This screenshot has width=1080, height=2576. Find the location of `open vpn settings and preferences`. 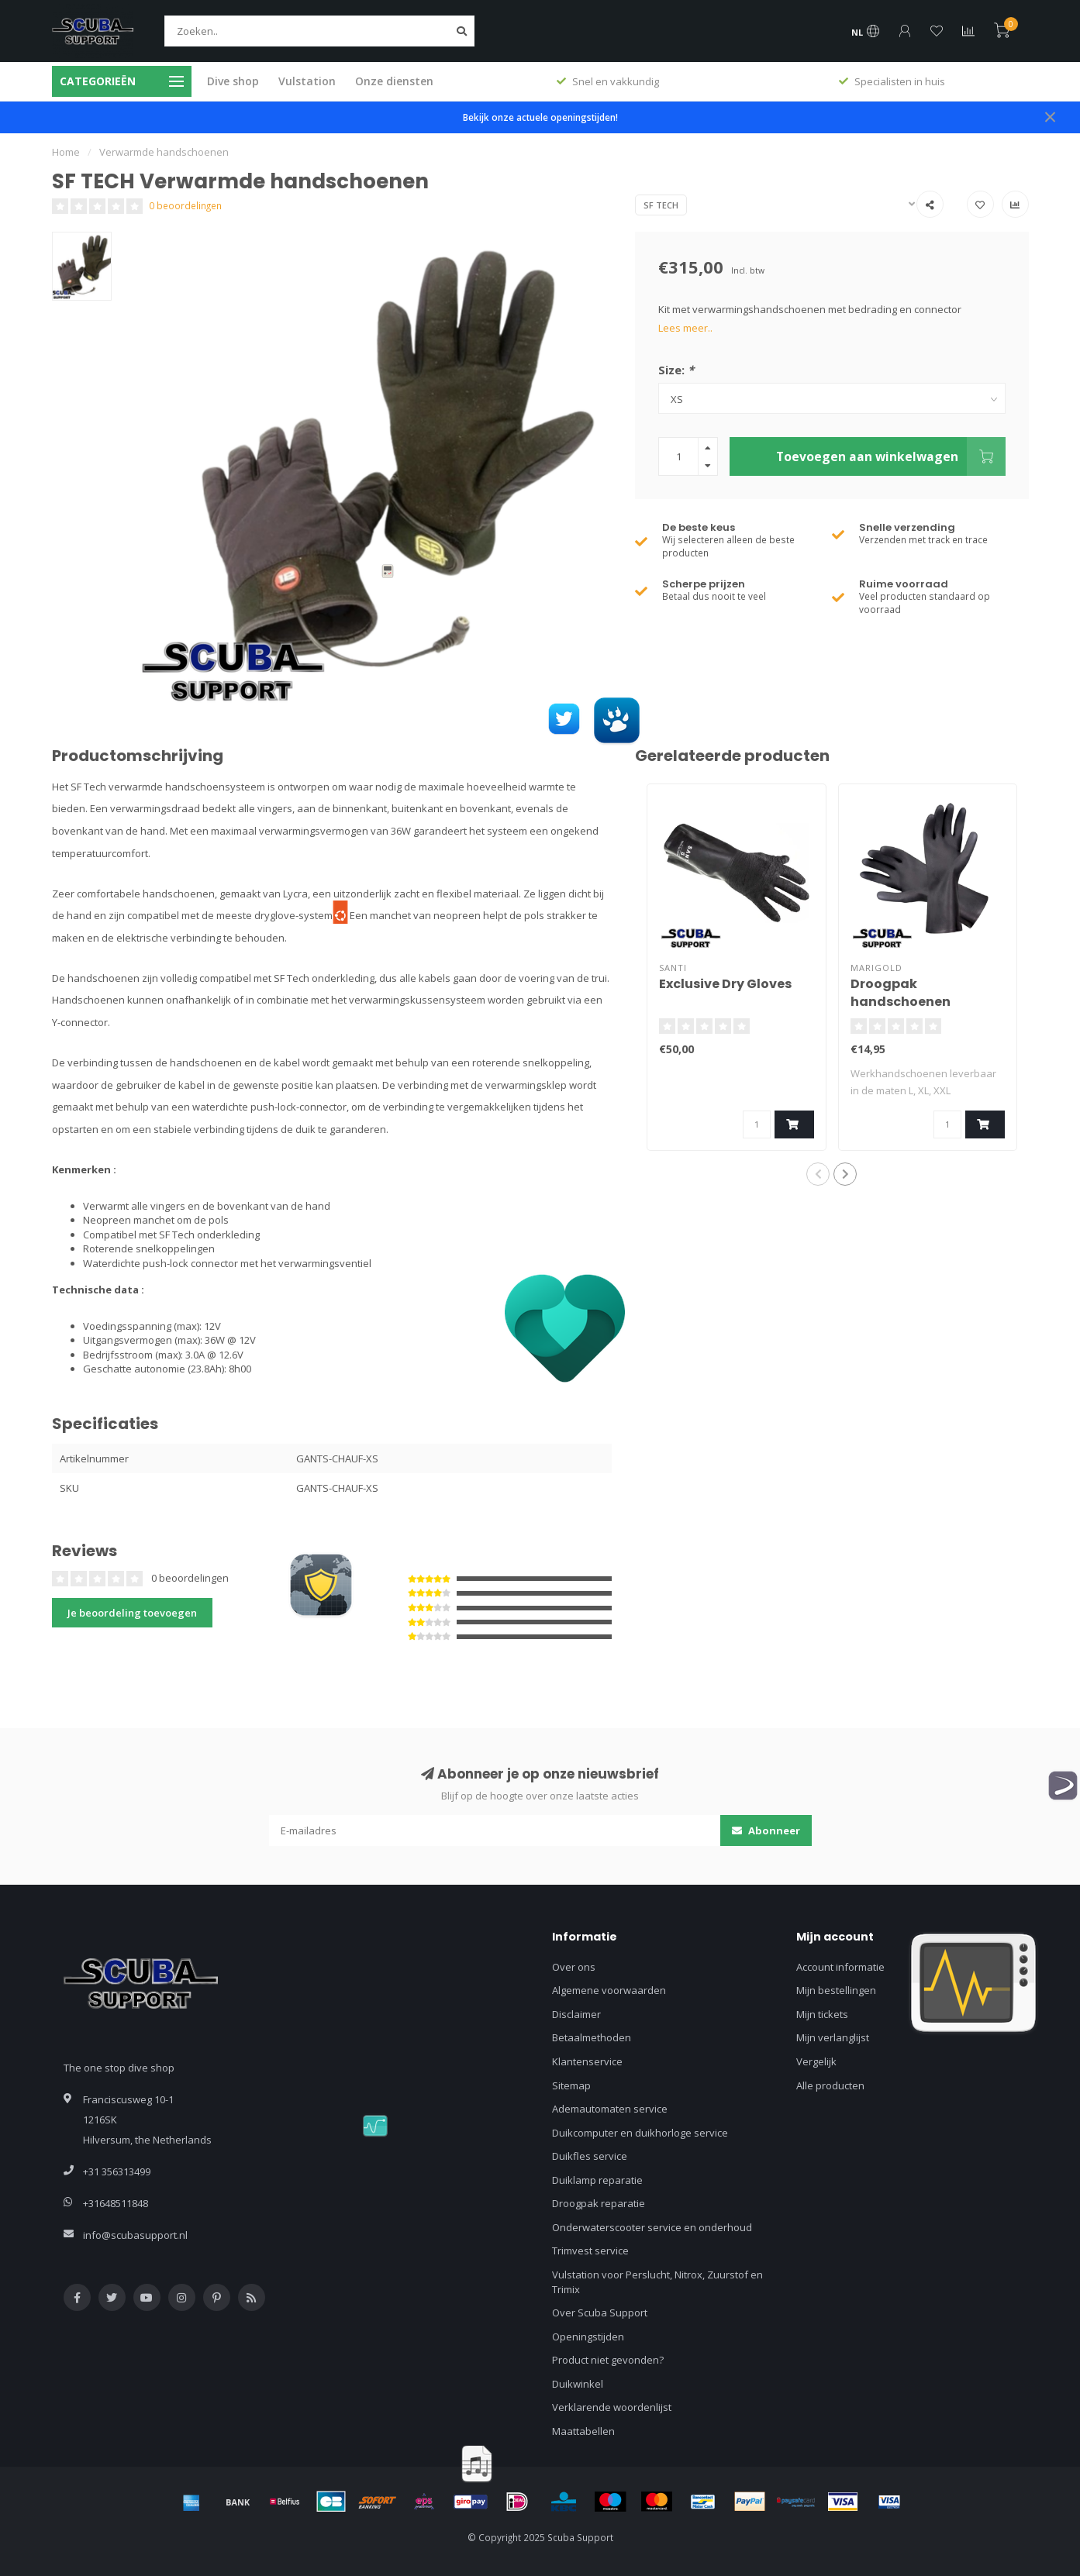

open vpn settings and preferences is located at coordinates (321, 1585).